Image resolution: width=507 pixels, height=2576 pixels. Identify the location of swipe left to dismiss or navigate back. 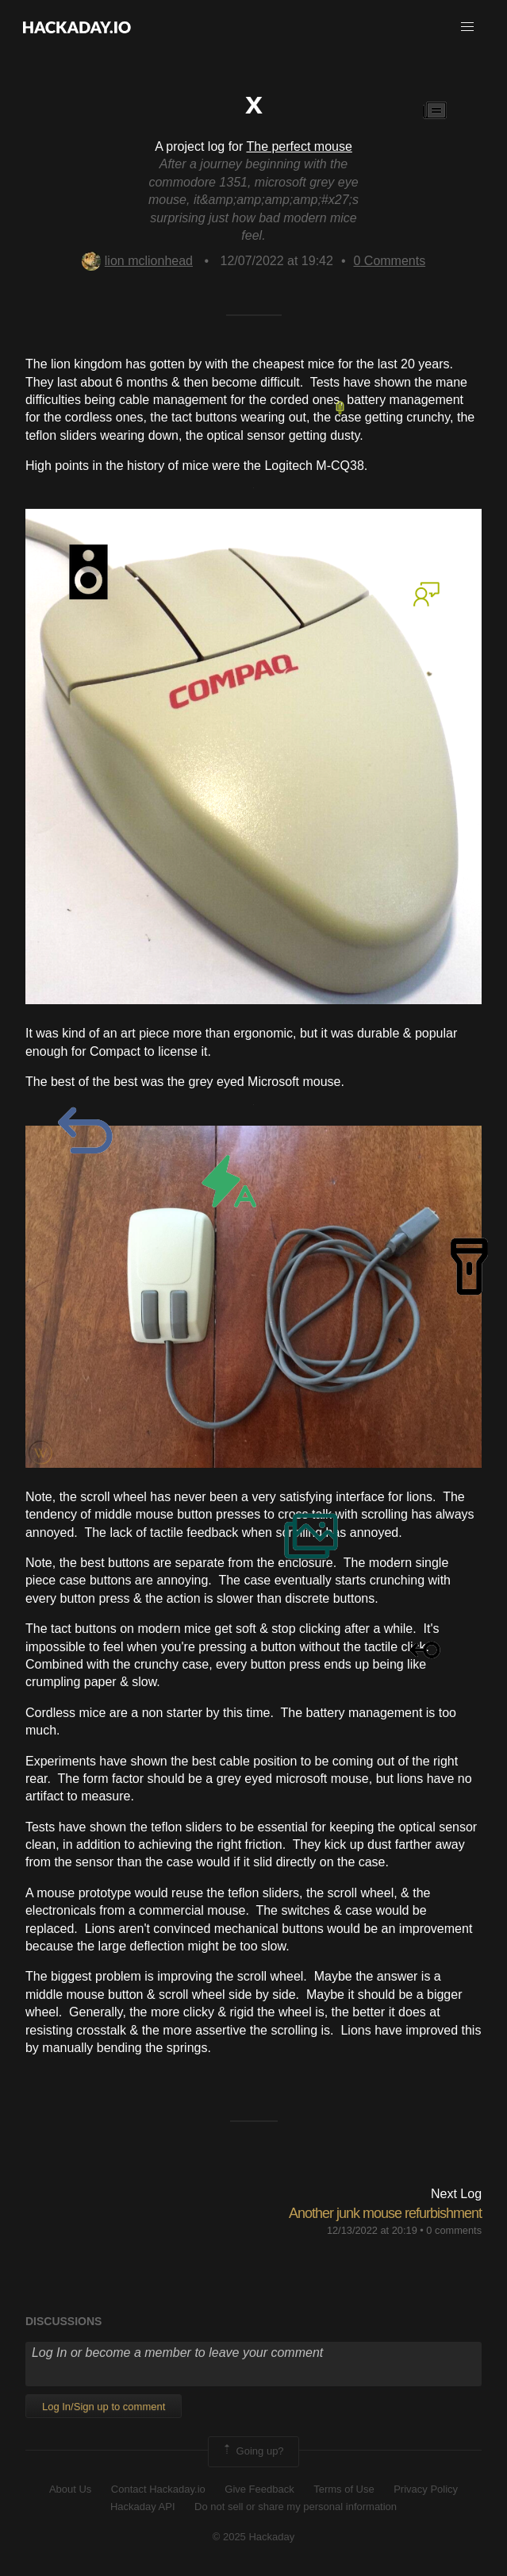
(424, 1650).